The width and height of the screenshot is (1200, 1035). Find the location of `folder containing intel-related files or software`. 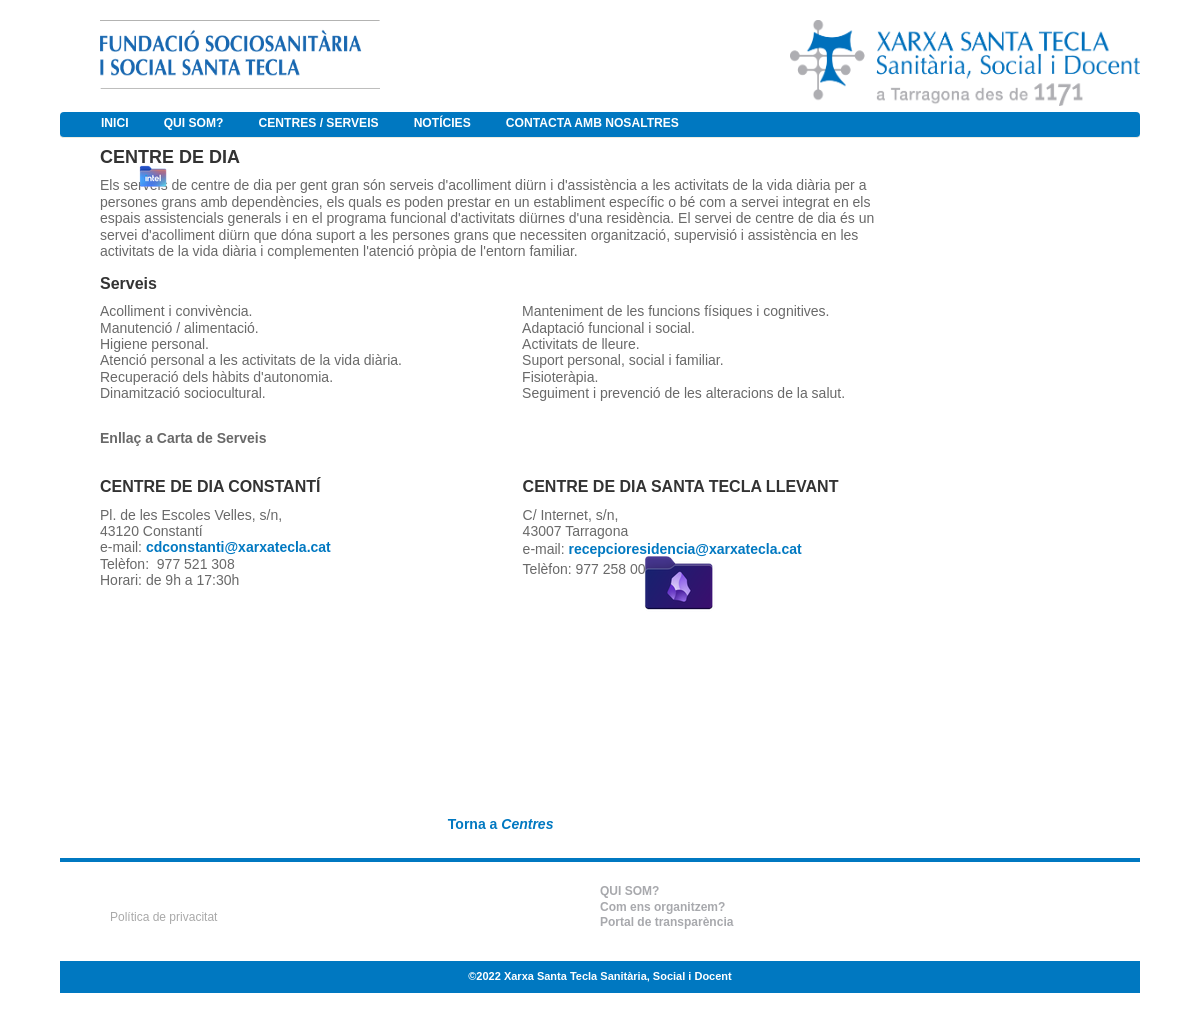

folder containing intel-related files or software is located at coordinates (153, 177).